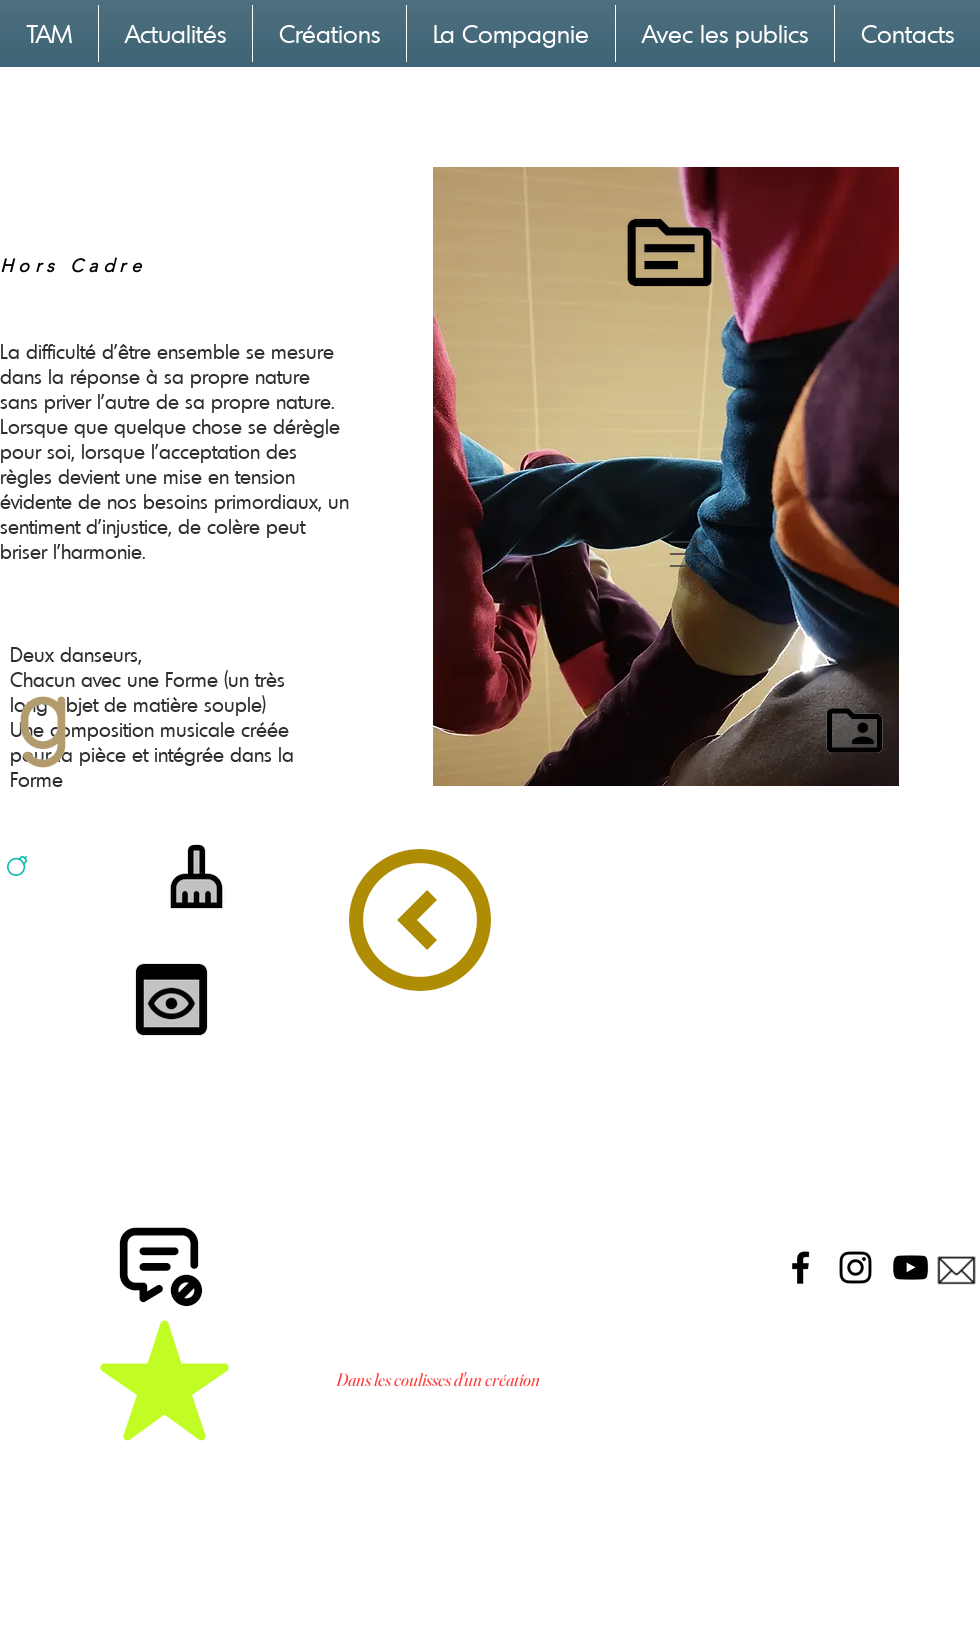 The image size is (980, 1647). Describe the element at coordinates (854, 730) in the screenshot. I see `access shared folder contents` at that location.